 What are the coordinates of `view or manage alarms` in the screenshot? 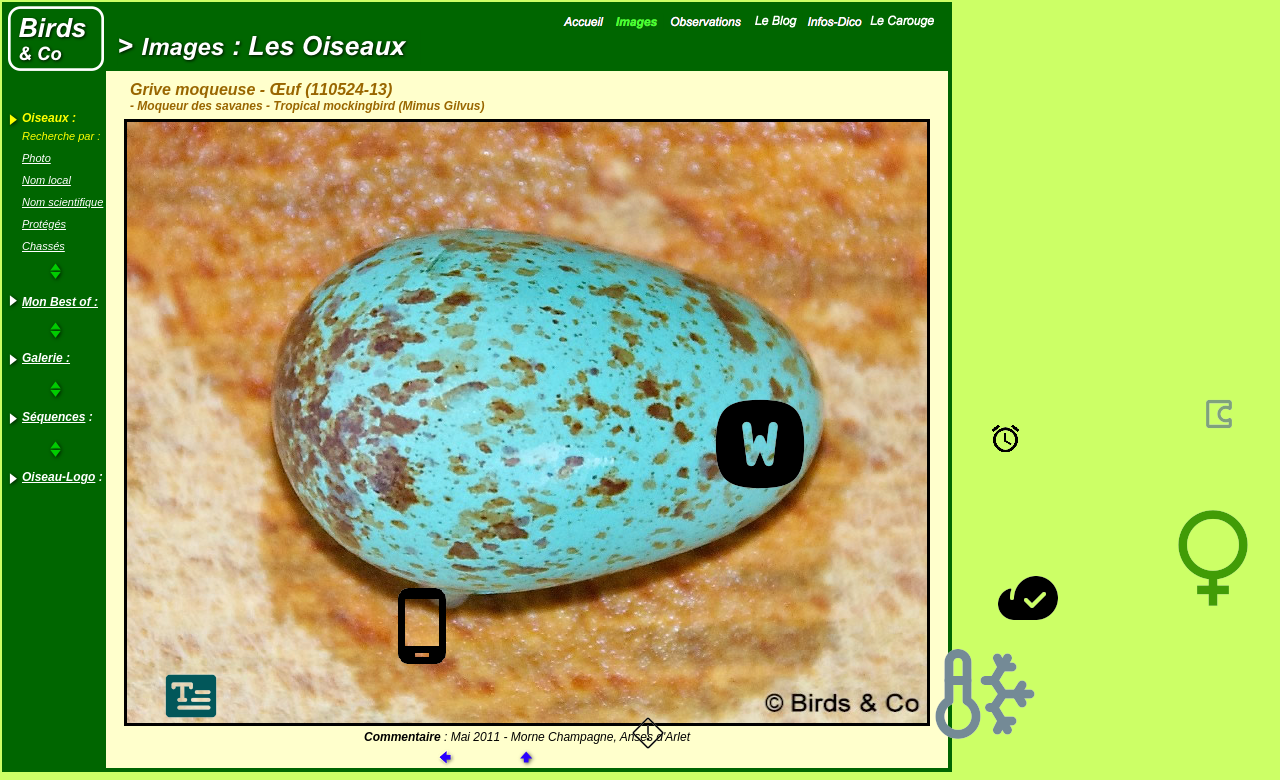 It's located at (1005, 438).